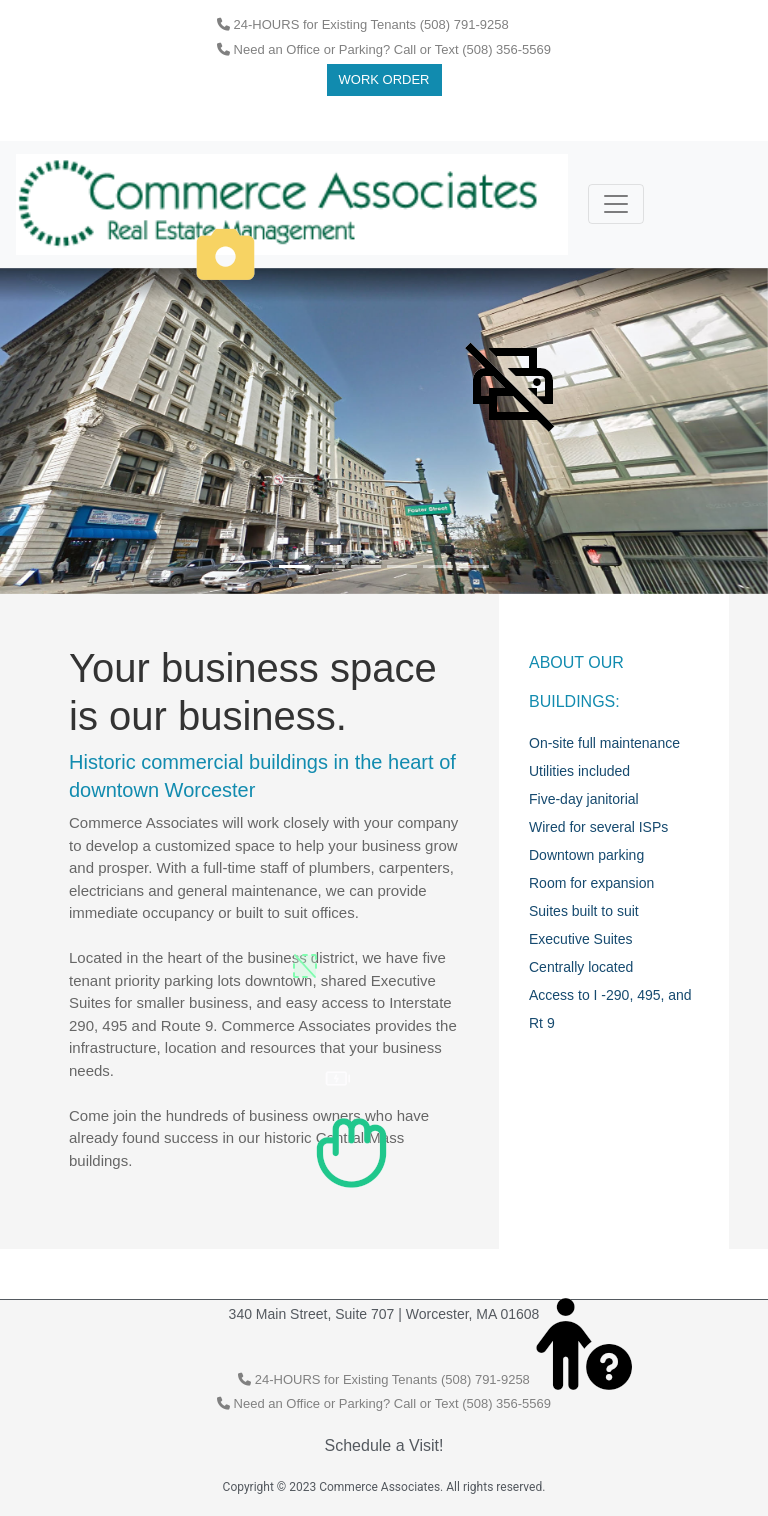 The image size is (768, 1516). I want to click on take a photo, so click(225, 255).